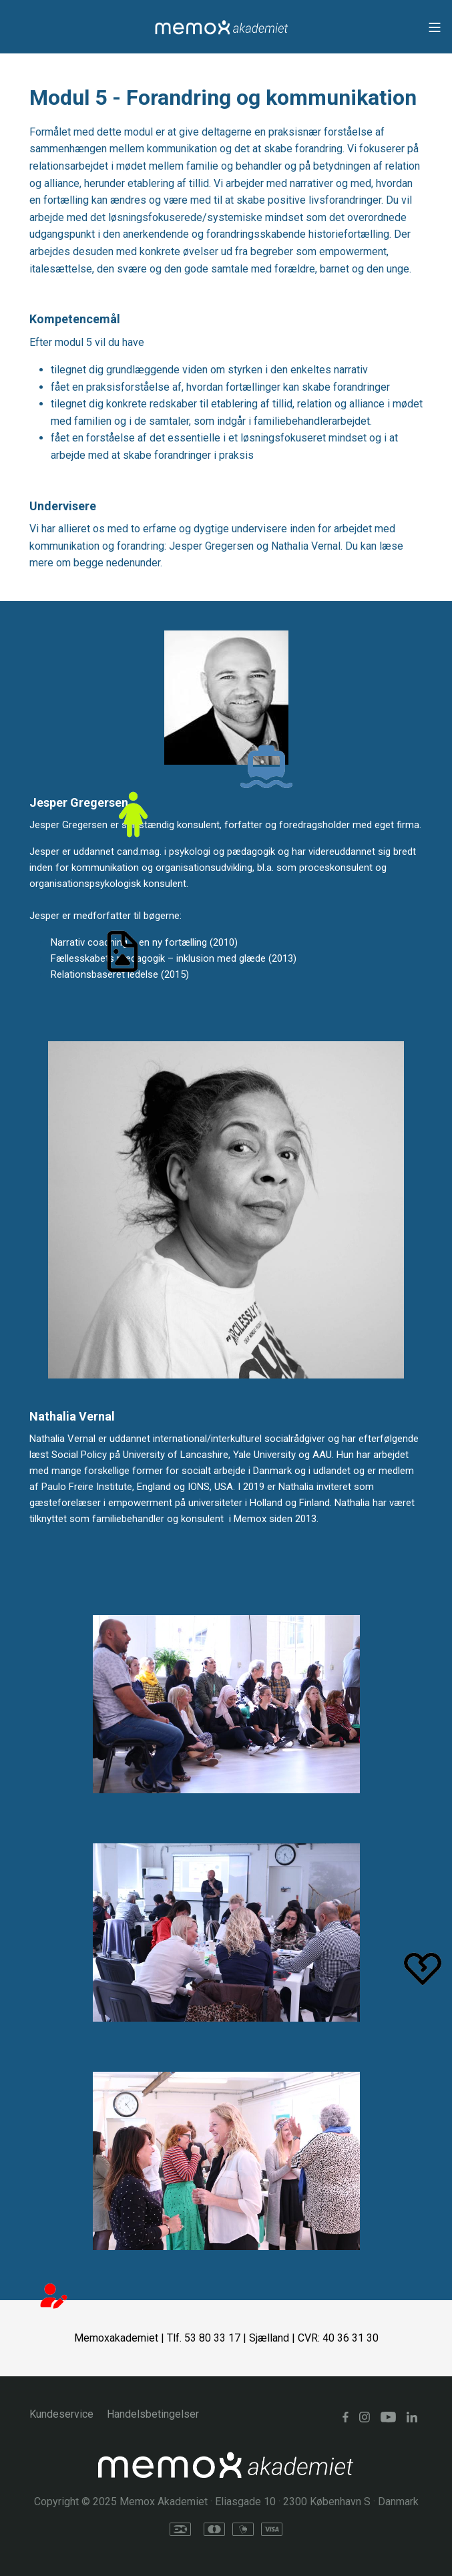 The height and width of the screenshot is (2576, 452). What do you see at coordinates (133, 814) in the screenshot?
I see `women's restroom indicator` at bounding box center [133, 814].